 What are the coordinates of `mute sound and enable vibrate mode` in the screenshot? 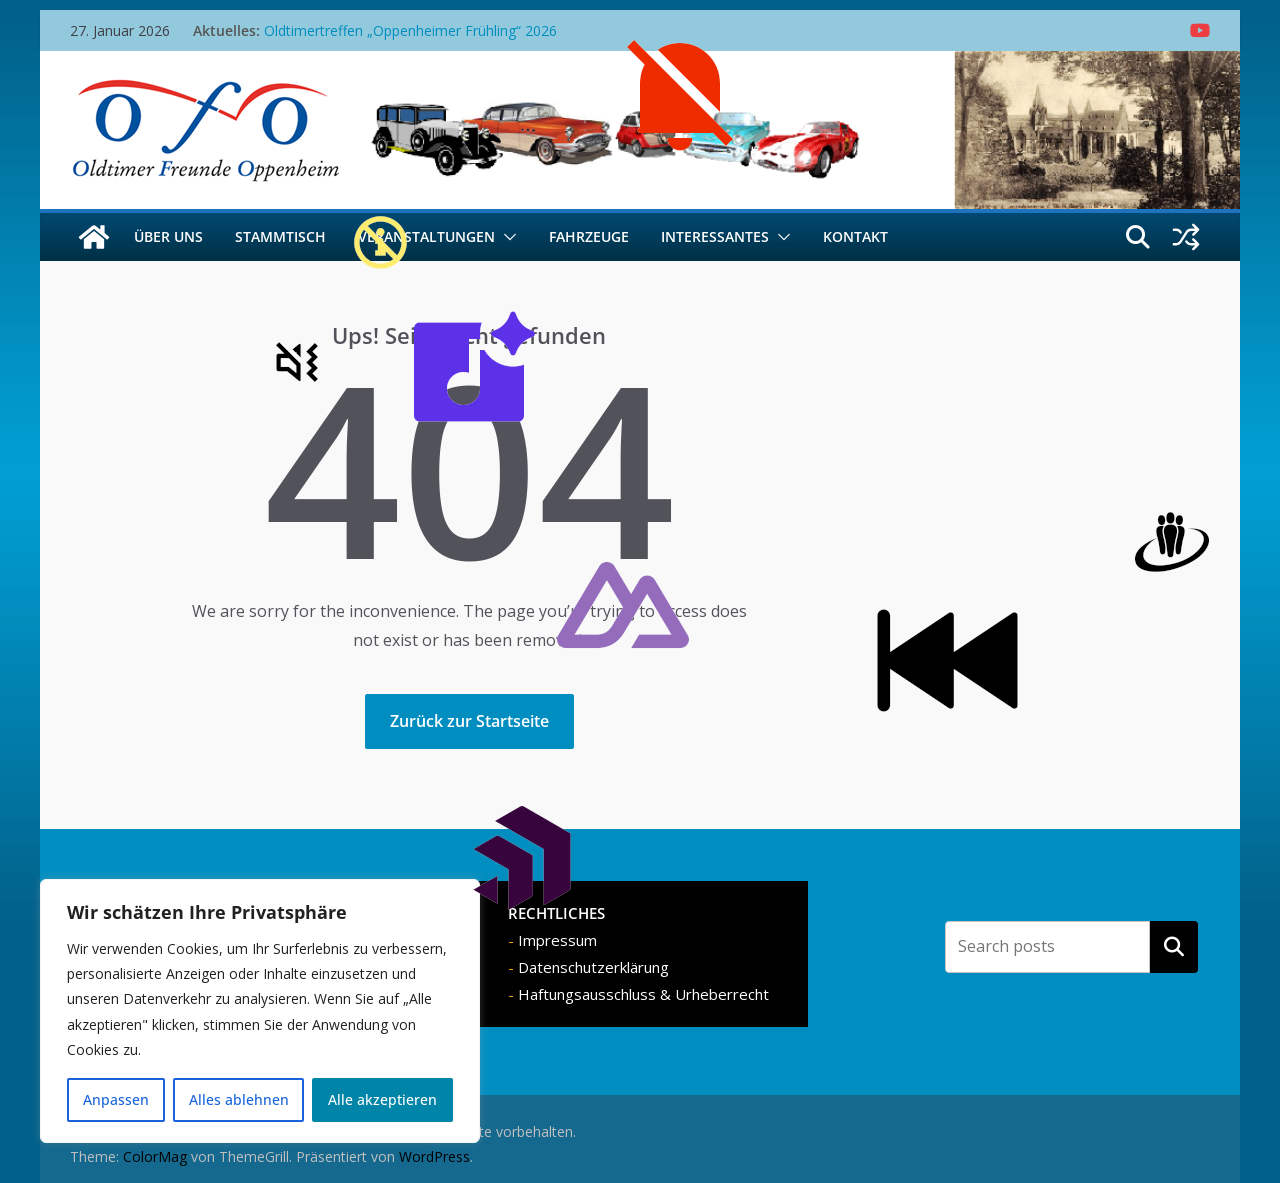 It's located at (298, 362).